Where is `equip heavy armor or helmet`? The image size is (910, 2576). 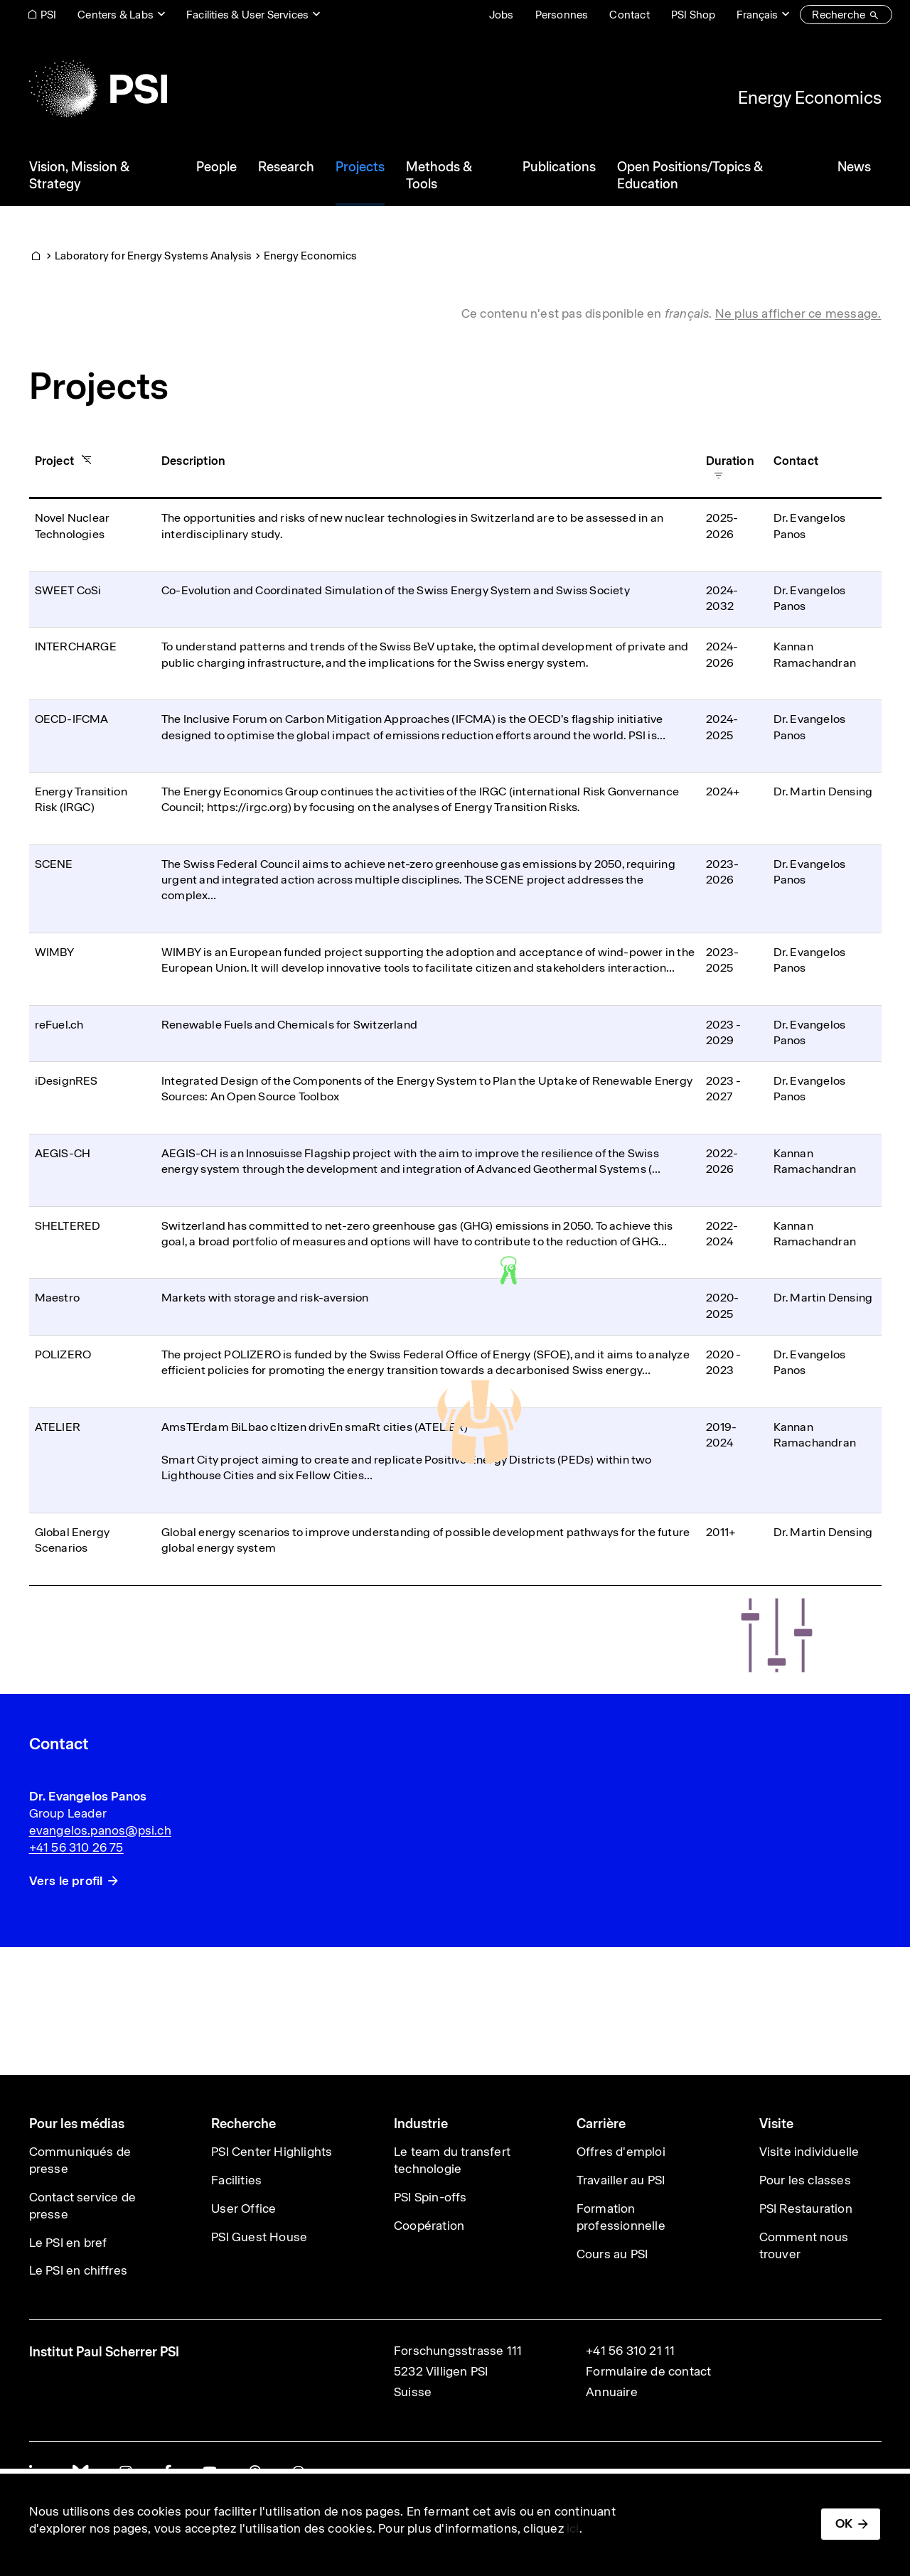 equip heavy armor or helmet is located at coordinates (479, 1422).